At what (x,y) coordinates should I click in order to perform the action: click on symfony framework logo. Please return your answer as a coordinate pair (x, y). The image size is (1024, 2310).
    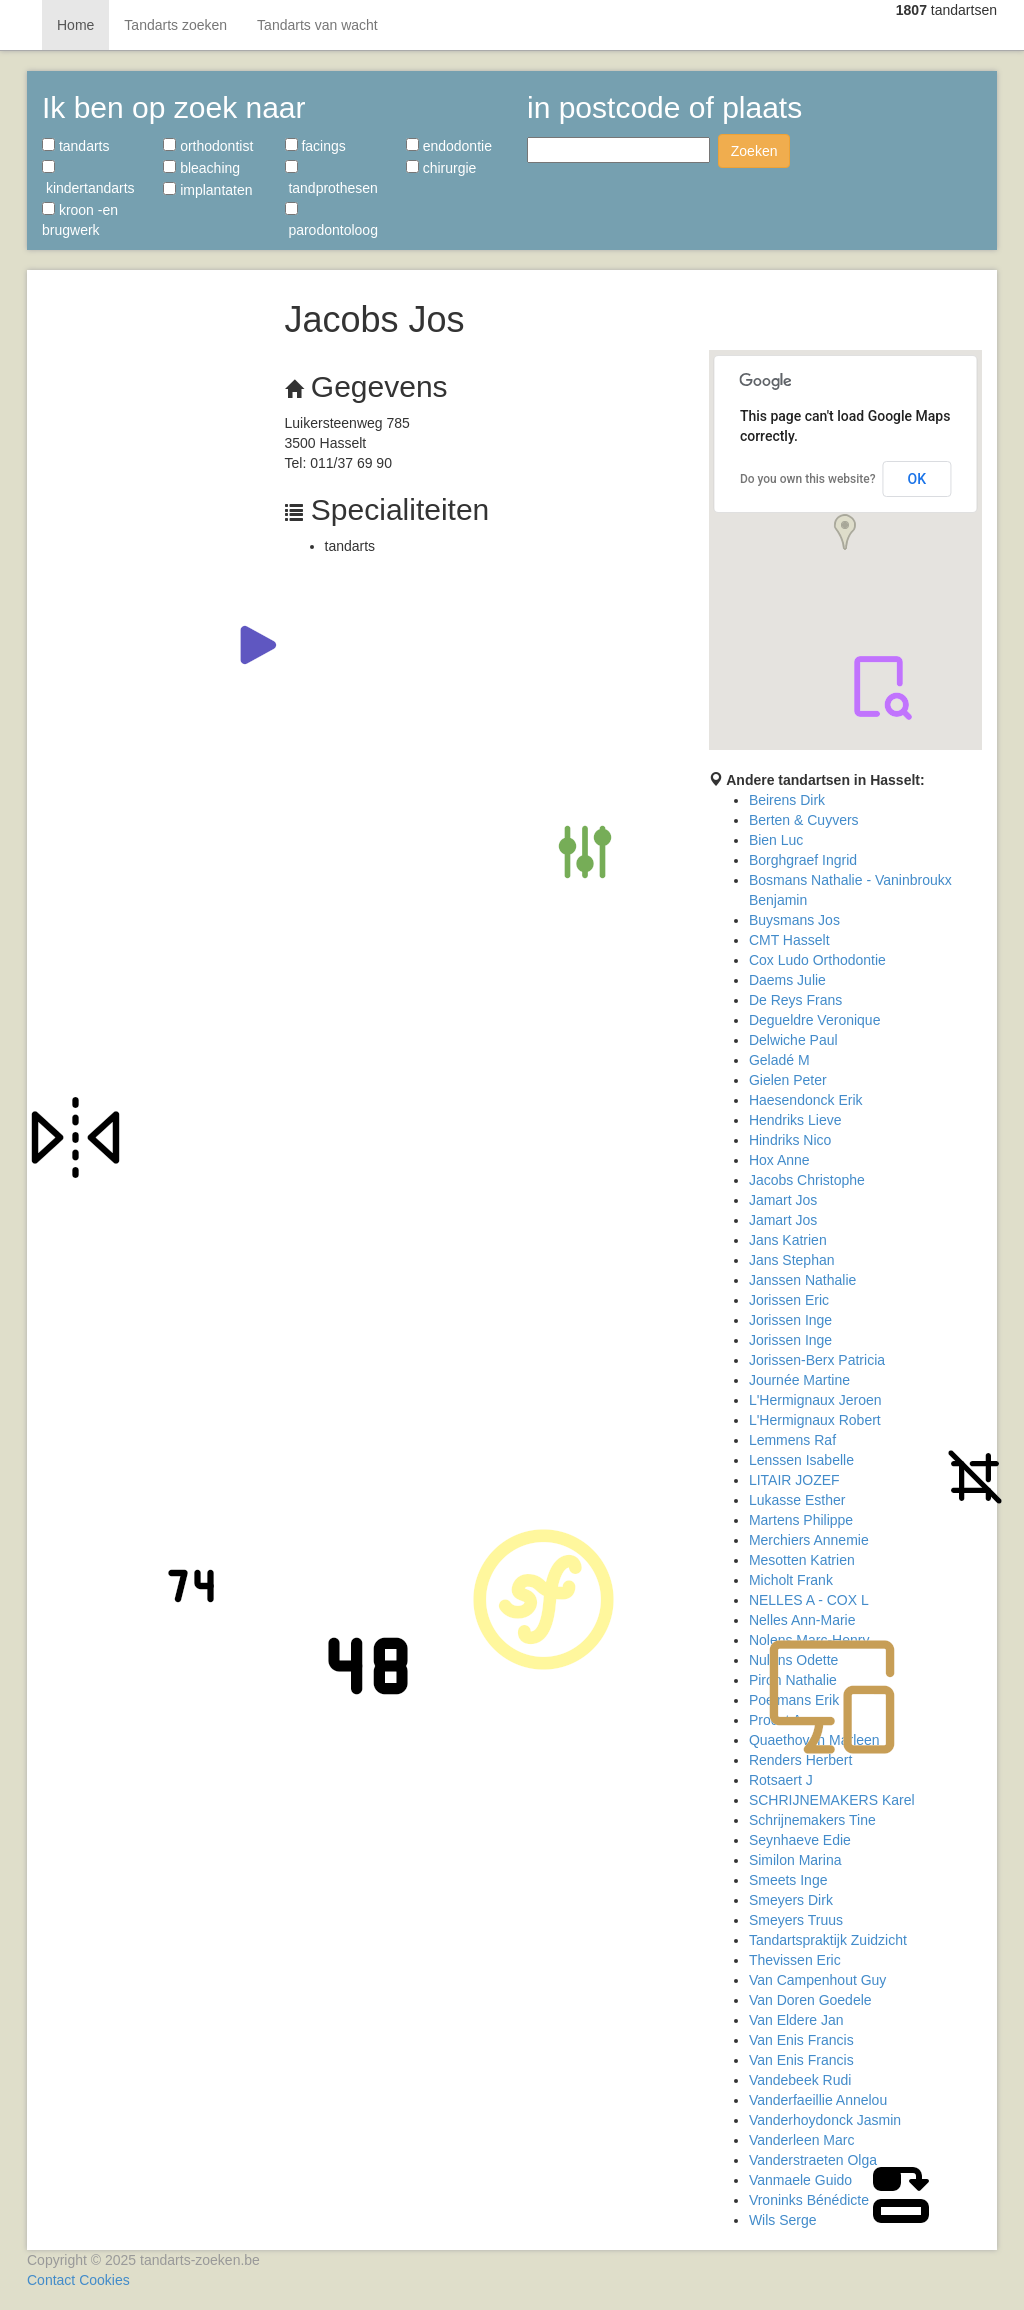
    Looking at the image, I should click on (543, 1599).